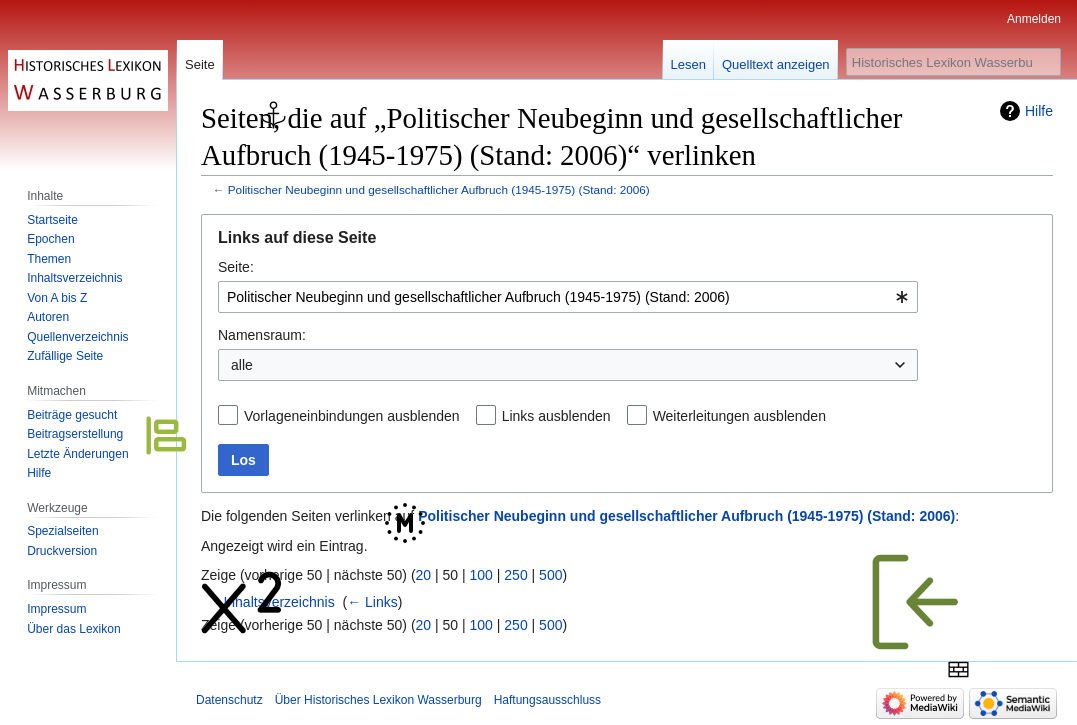  What do you see at coordinates (273, 114) in the screenshot?
I see `anchor a link or section on a page` at bounding box center [273, 114].